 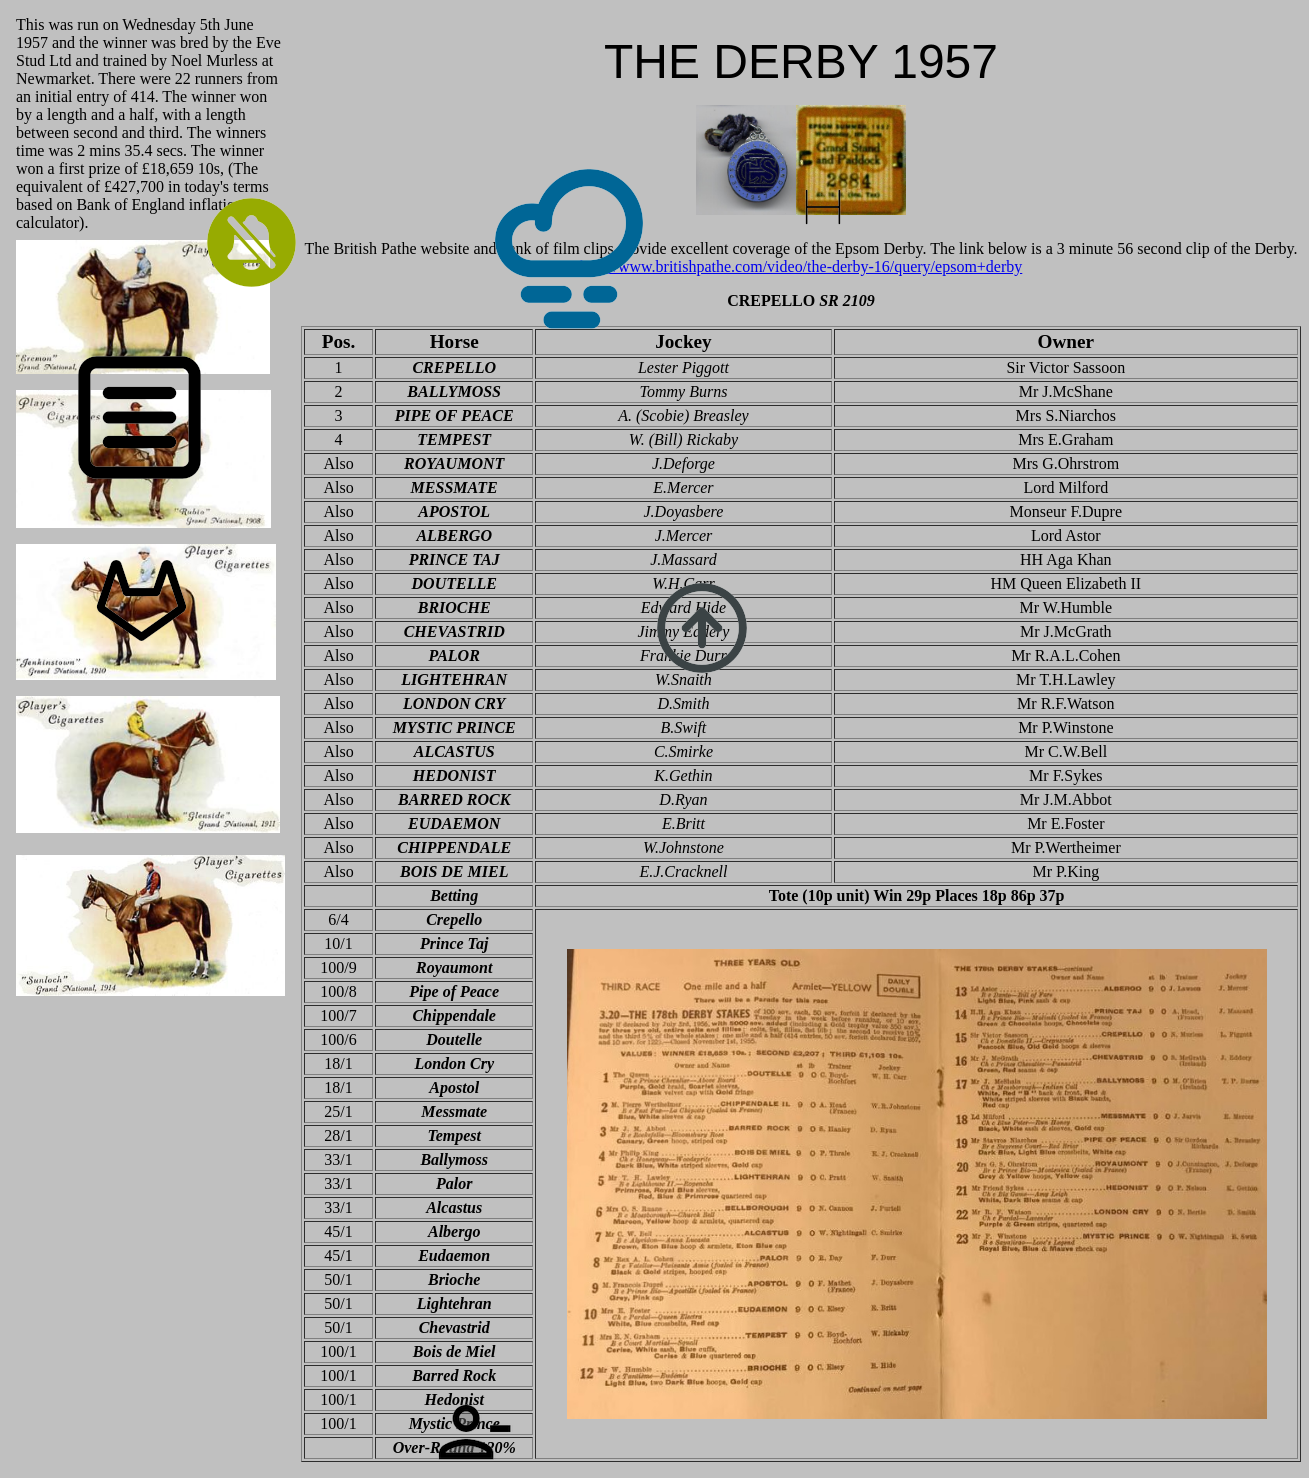 What do you see at coordinates (139, 417) in the screenshot?
I see `open navigation menu` at bounding box center [139, 417].